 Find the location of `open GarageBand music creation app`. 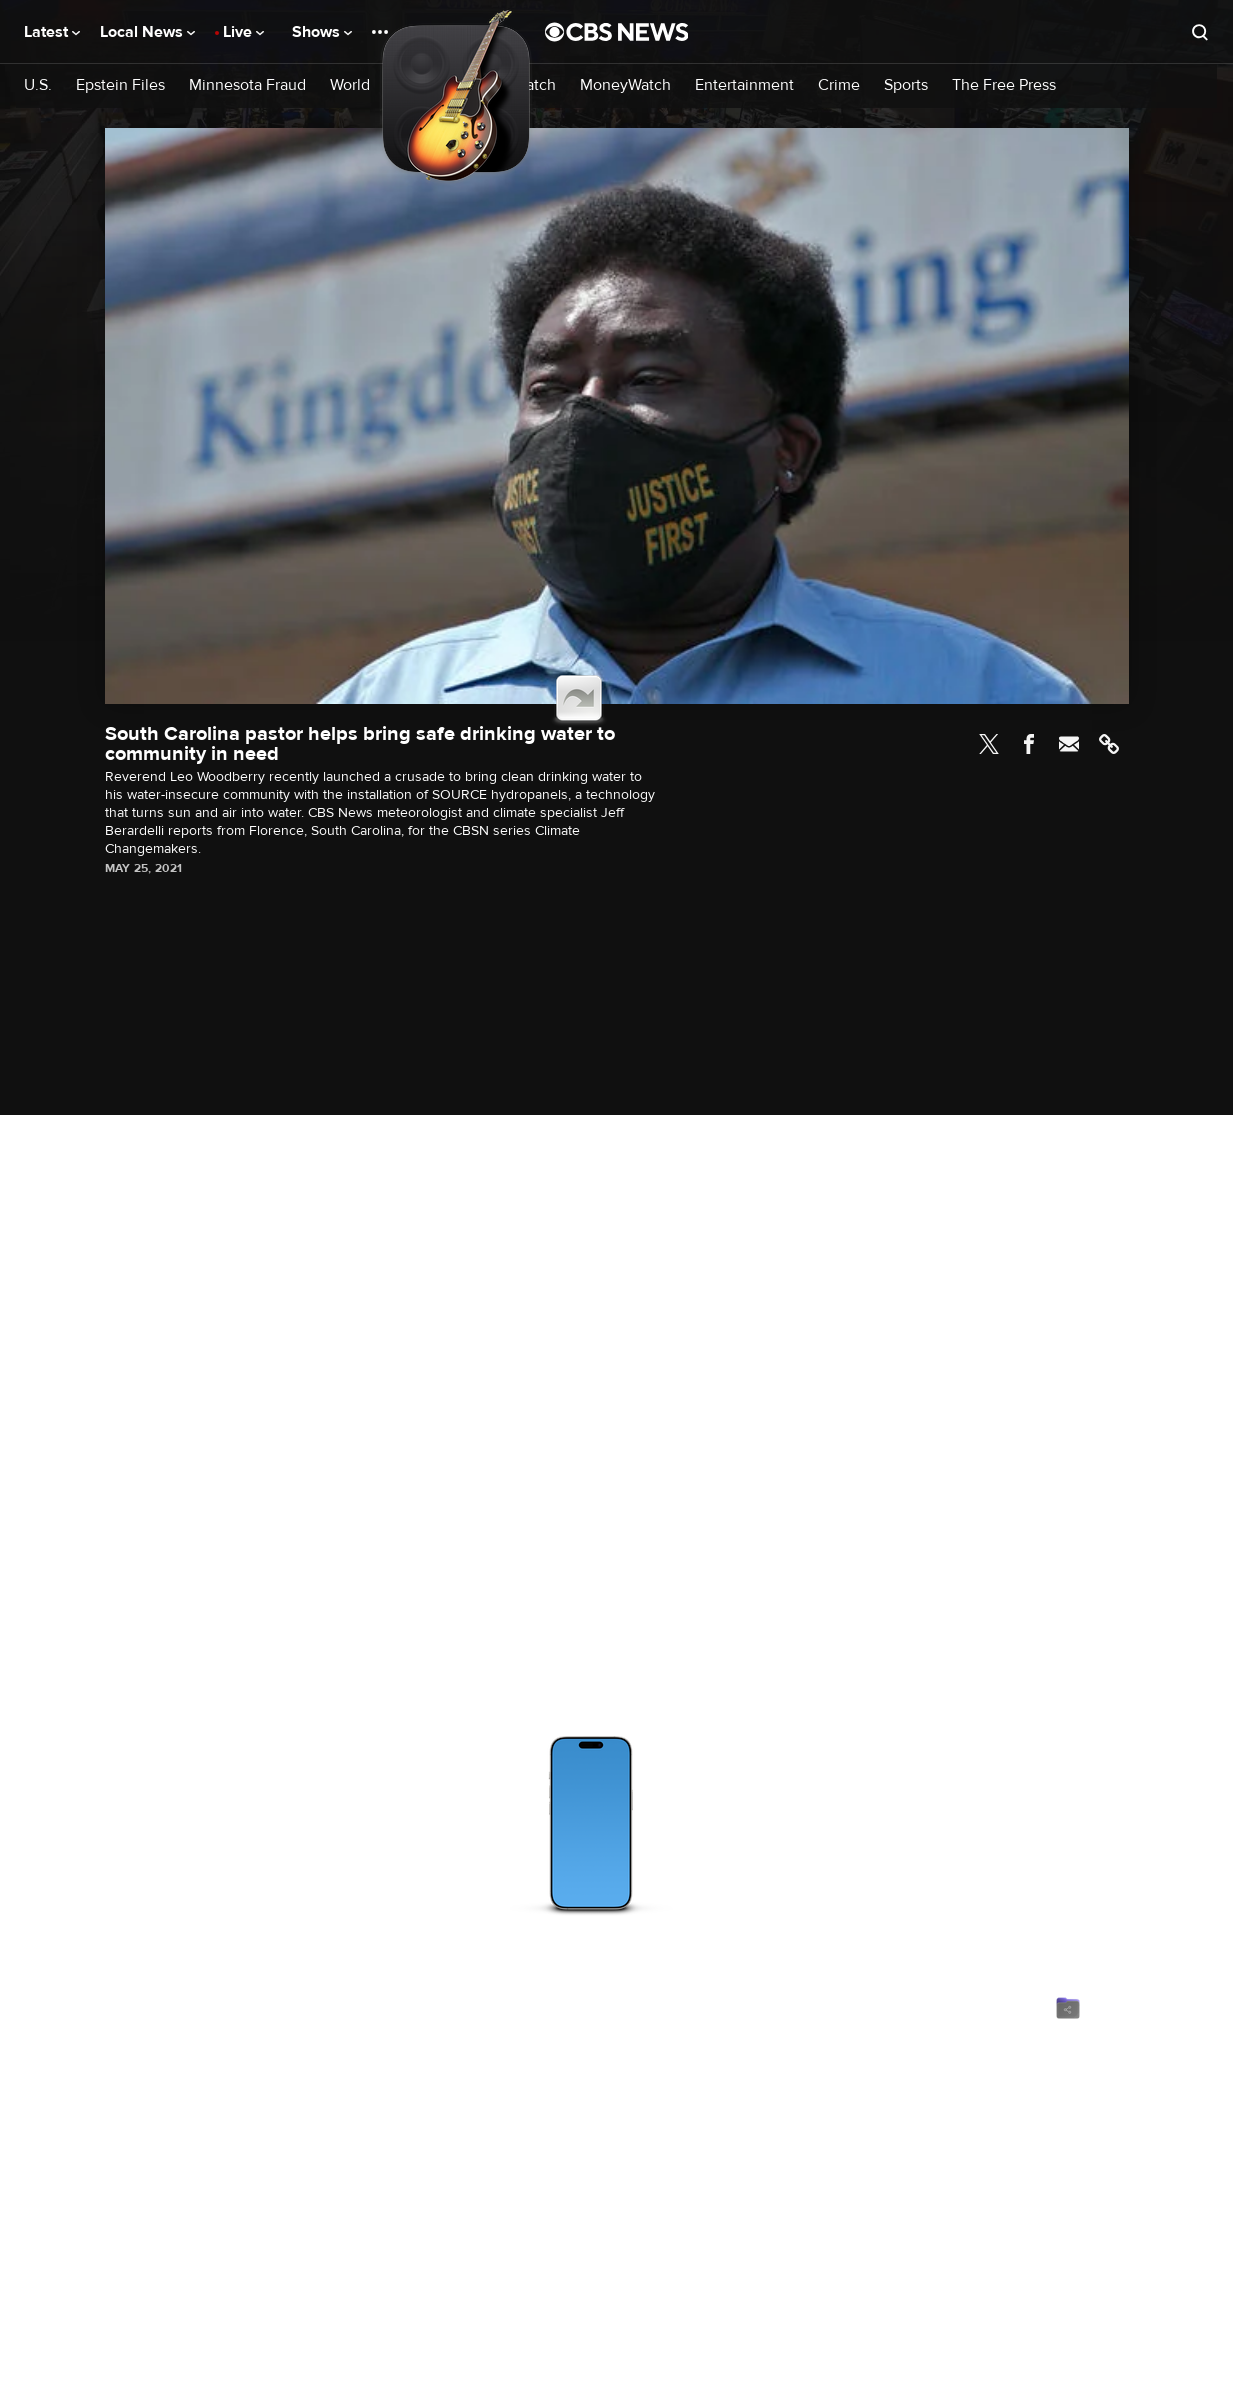

open GarageBand music creation app is located at coordinates (456, 99).